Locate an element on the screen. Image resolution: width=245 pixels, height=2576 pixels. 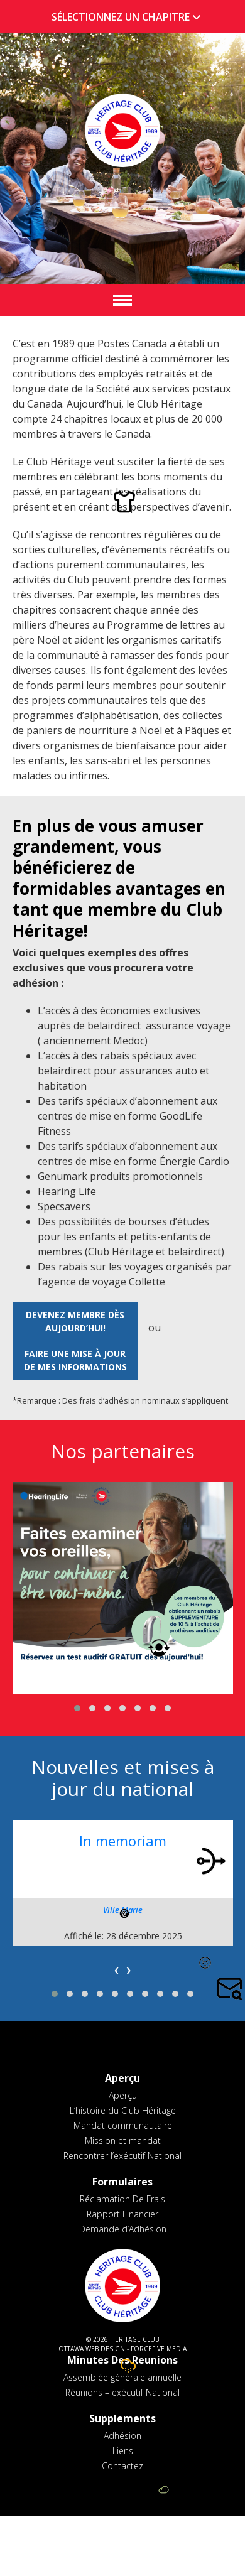
indicates snowy weather conditions is located at coordinates (128, 2366).